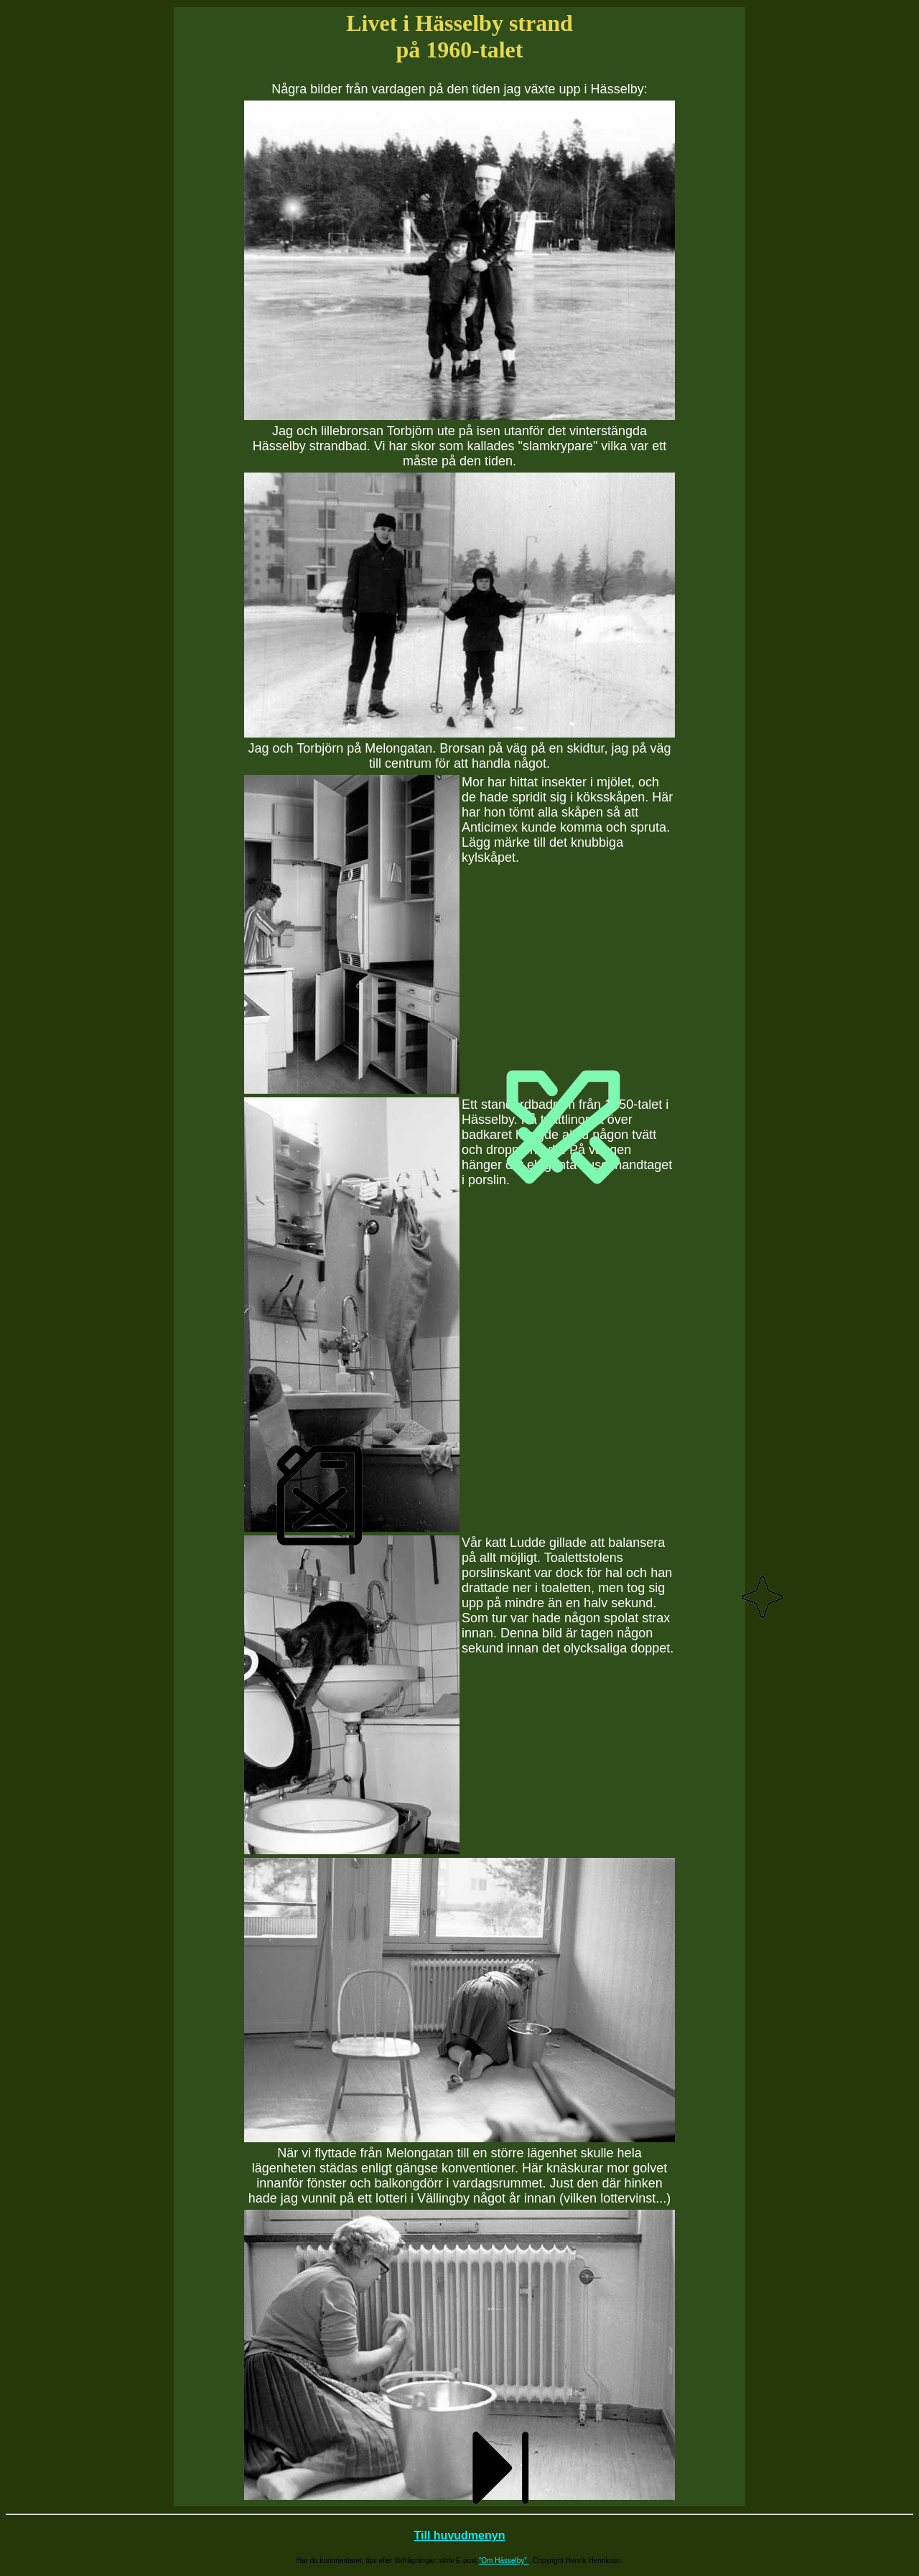  I want to click on start a battle or combat mode, so click(563, 1127).